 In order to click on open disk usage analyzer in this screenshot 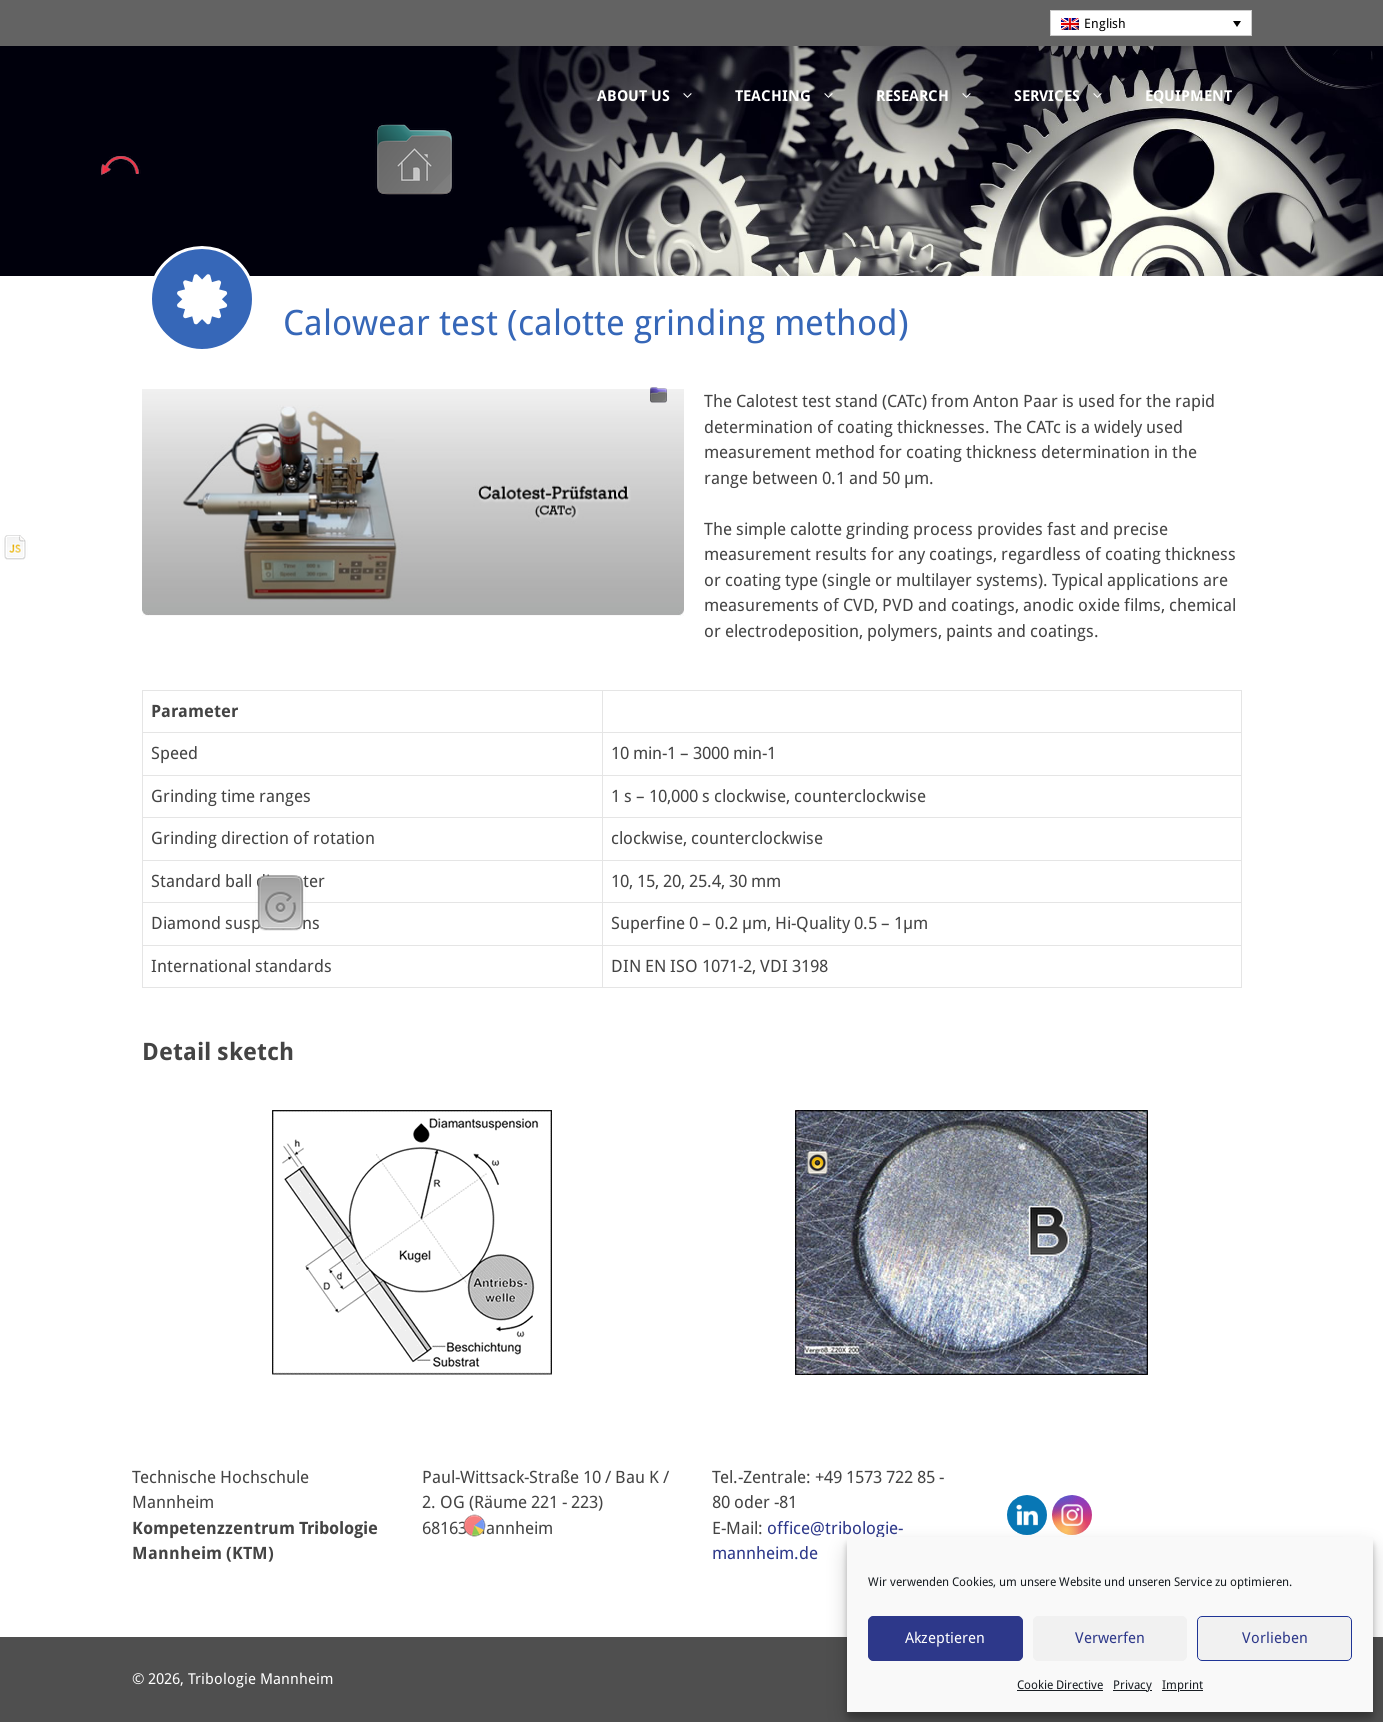, I will do `click(474, 1525)`.